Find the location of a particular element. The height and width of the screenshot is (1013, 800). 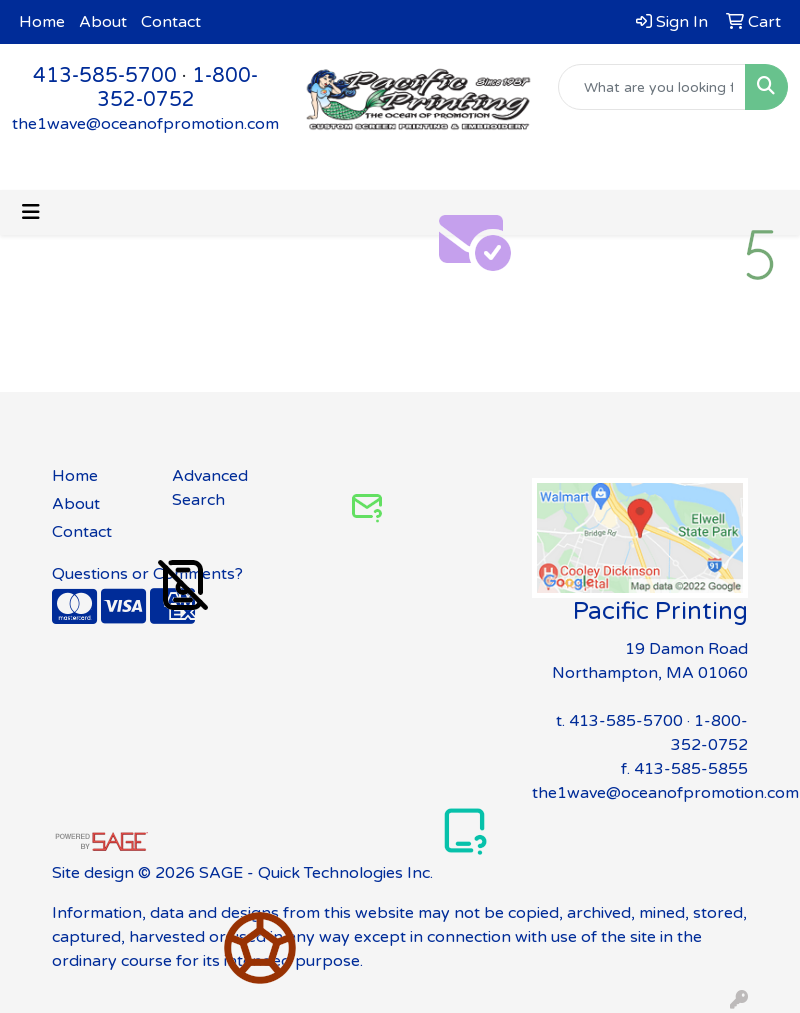

disable or hide identification badge is located at coordinates (183, 585).